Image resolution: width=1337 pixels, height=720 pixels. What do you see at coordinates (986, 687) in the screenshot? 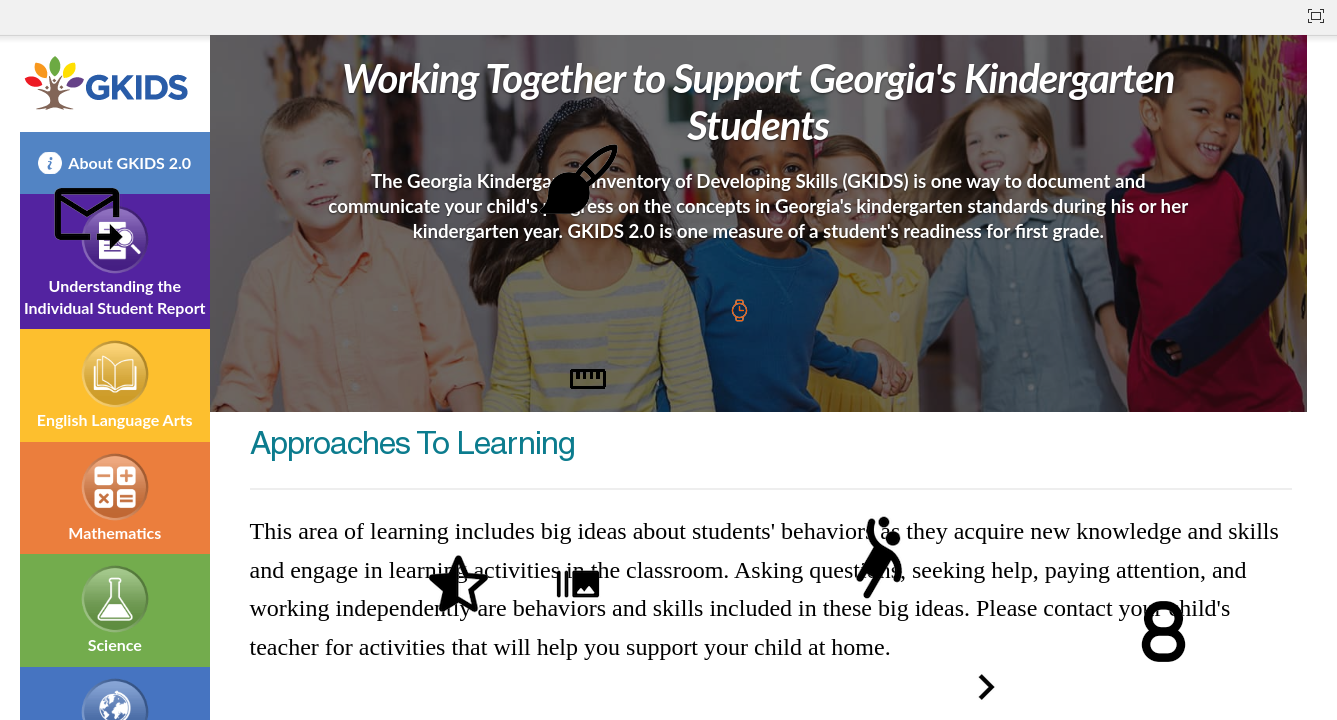
I see `navigate to the next item or page` at bounding box center [986, 687].